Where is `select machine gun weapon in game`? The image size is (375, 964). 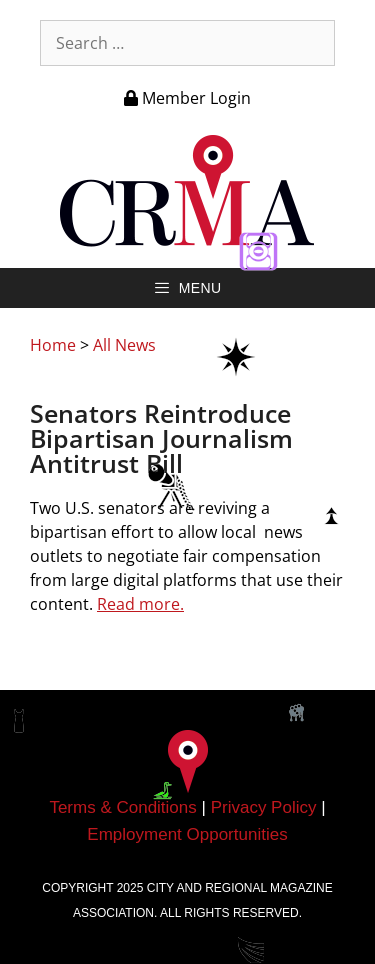
select machine gun weapon in game is located at coordinates (171, 487).